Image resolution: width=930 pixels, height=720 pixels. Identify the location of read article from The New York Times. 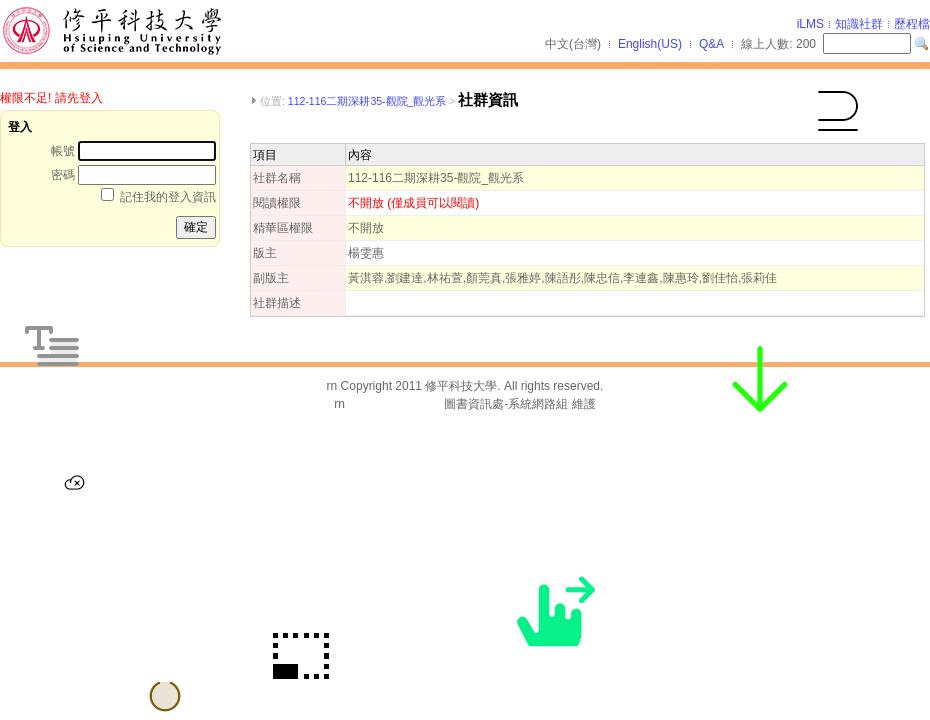
(51, 346).